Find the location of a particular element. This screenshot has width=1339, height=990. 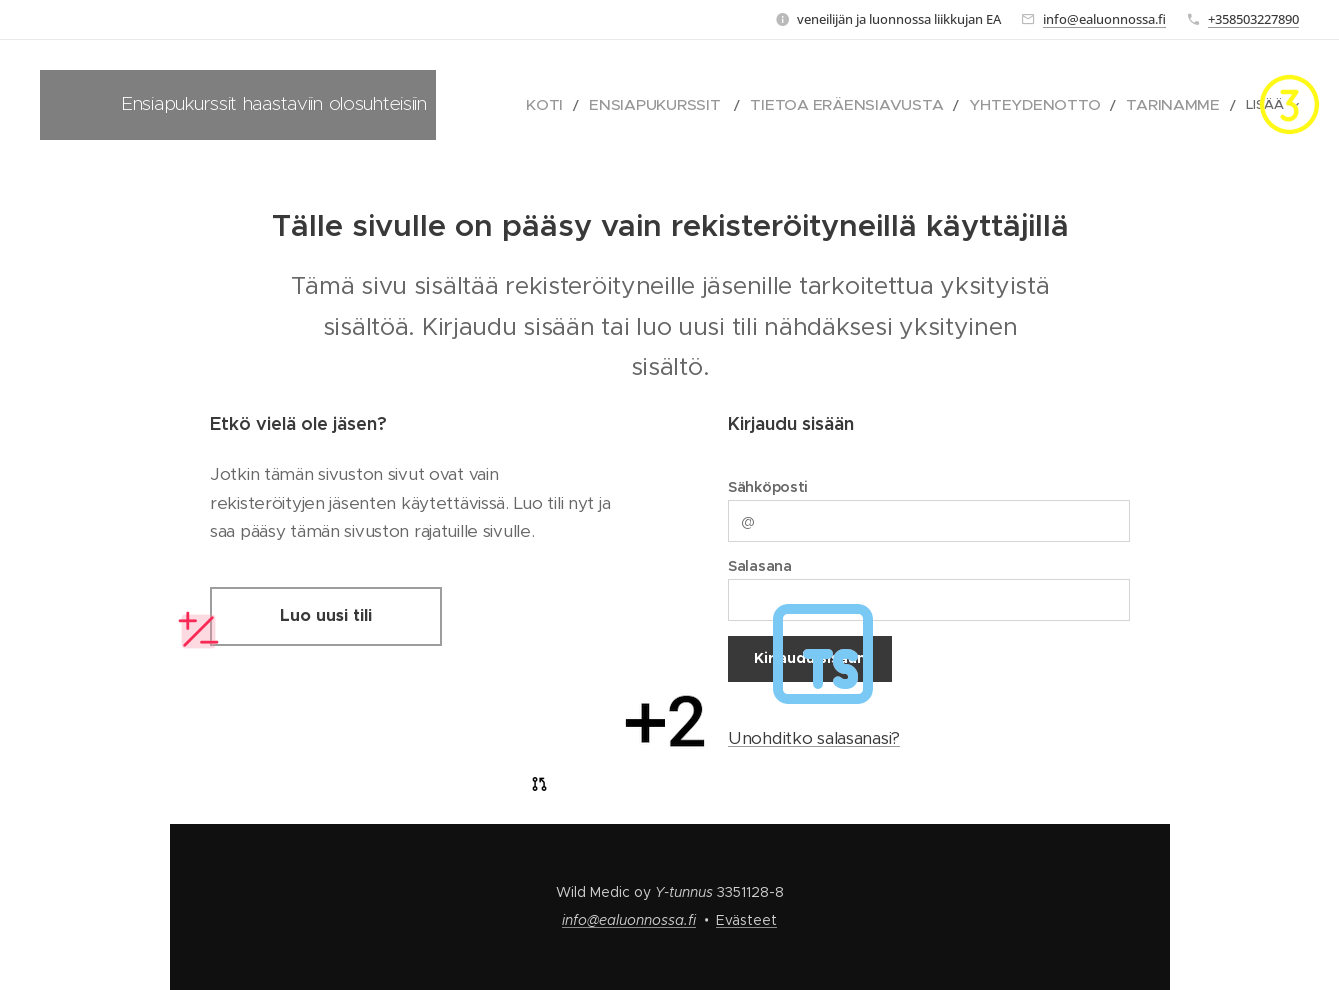

create a new pull request is located at coordinates (539, 784).